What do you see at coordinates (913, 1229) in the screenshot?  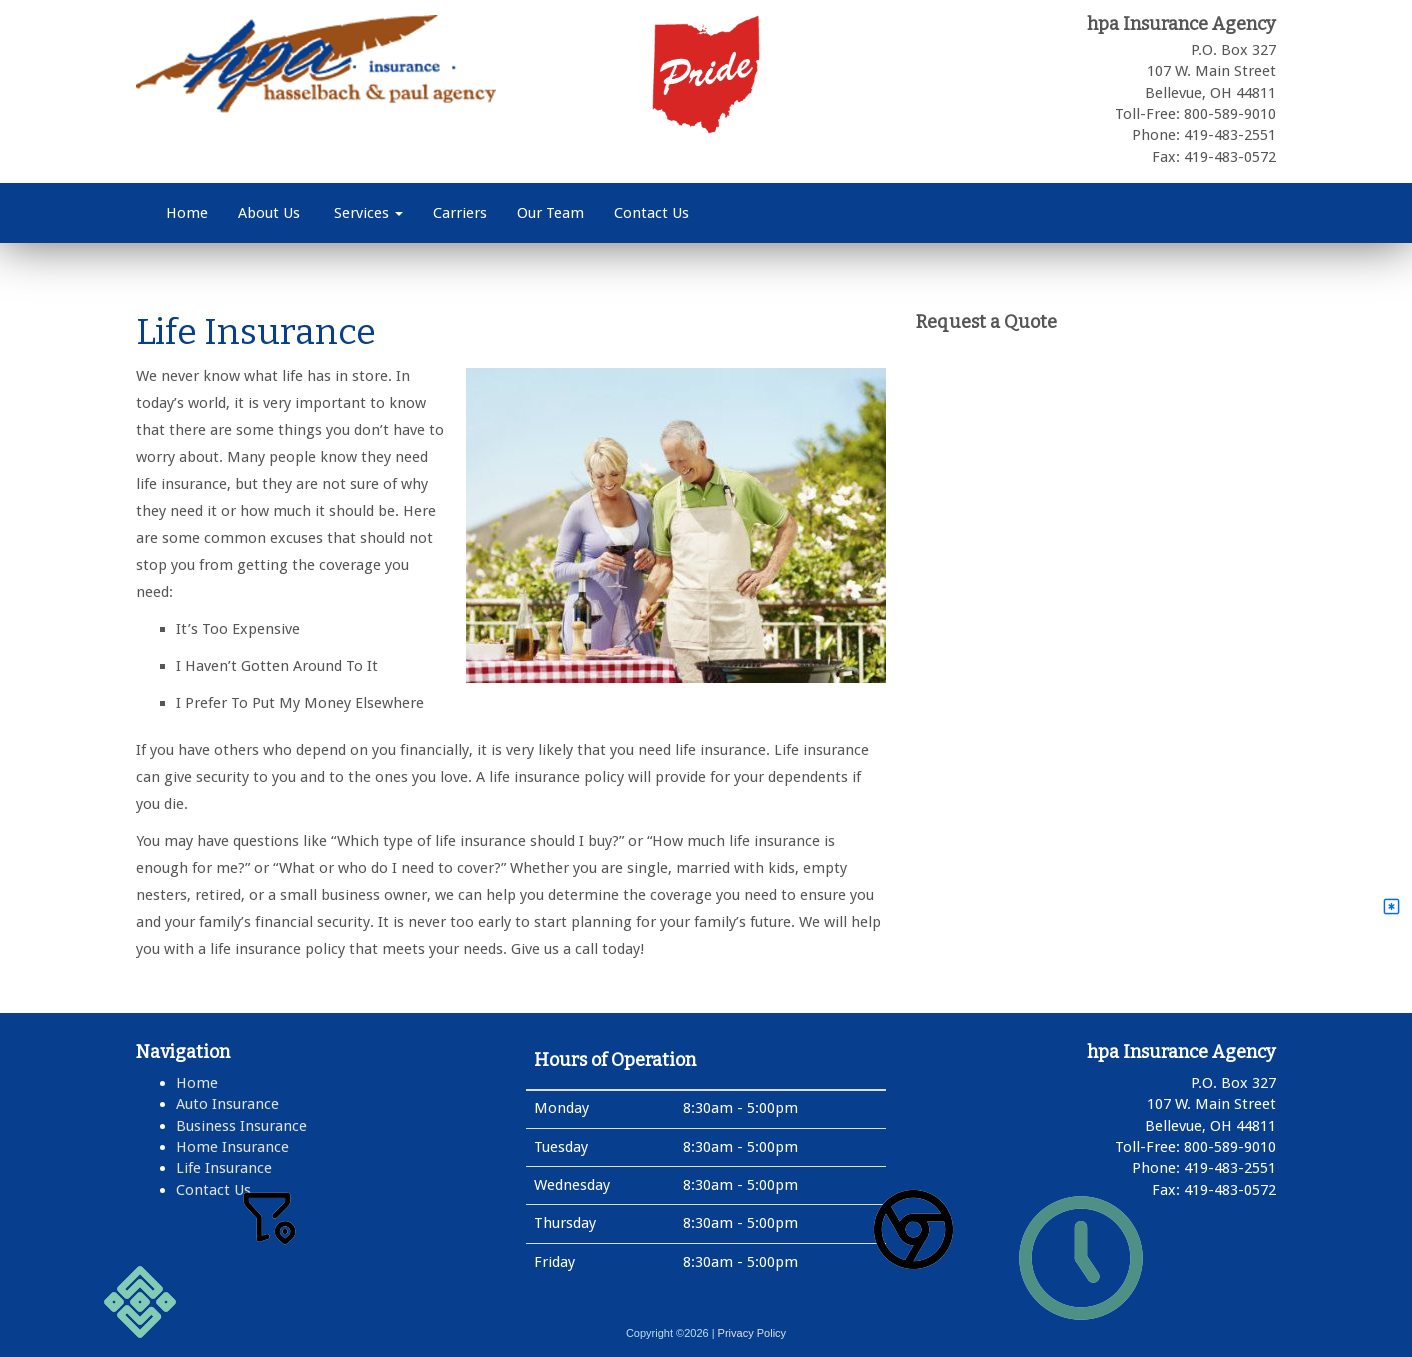 I see `open link in Google Chrome` at bounding box center [913, 1229].